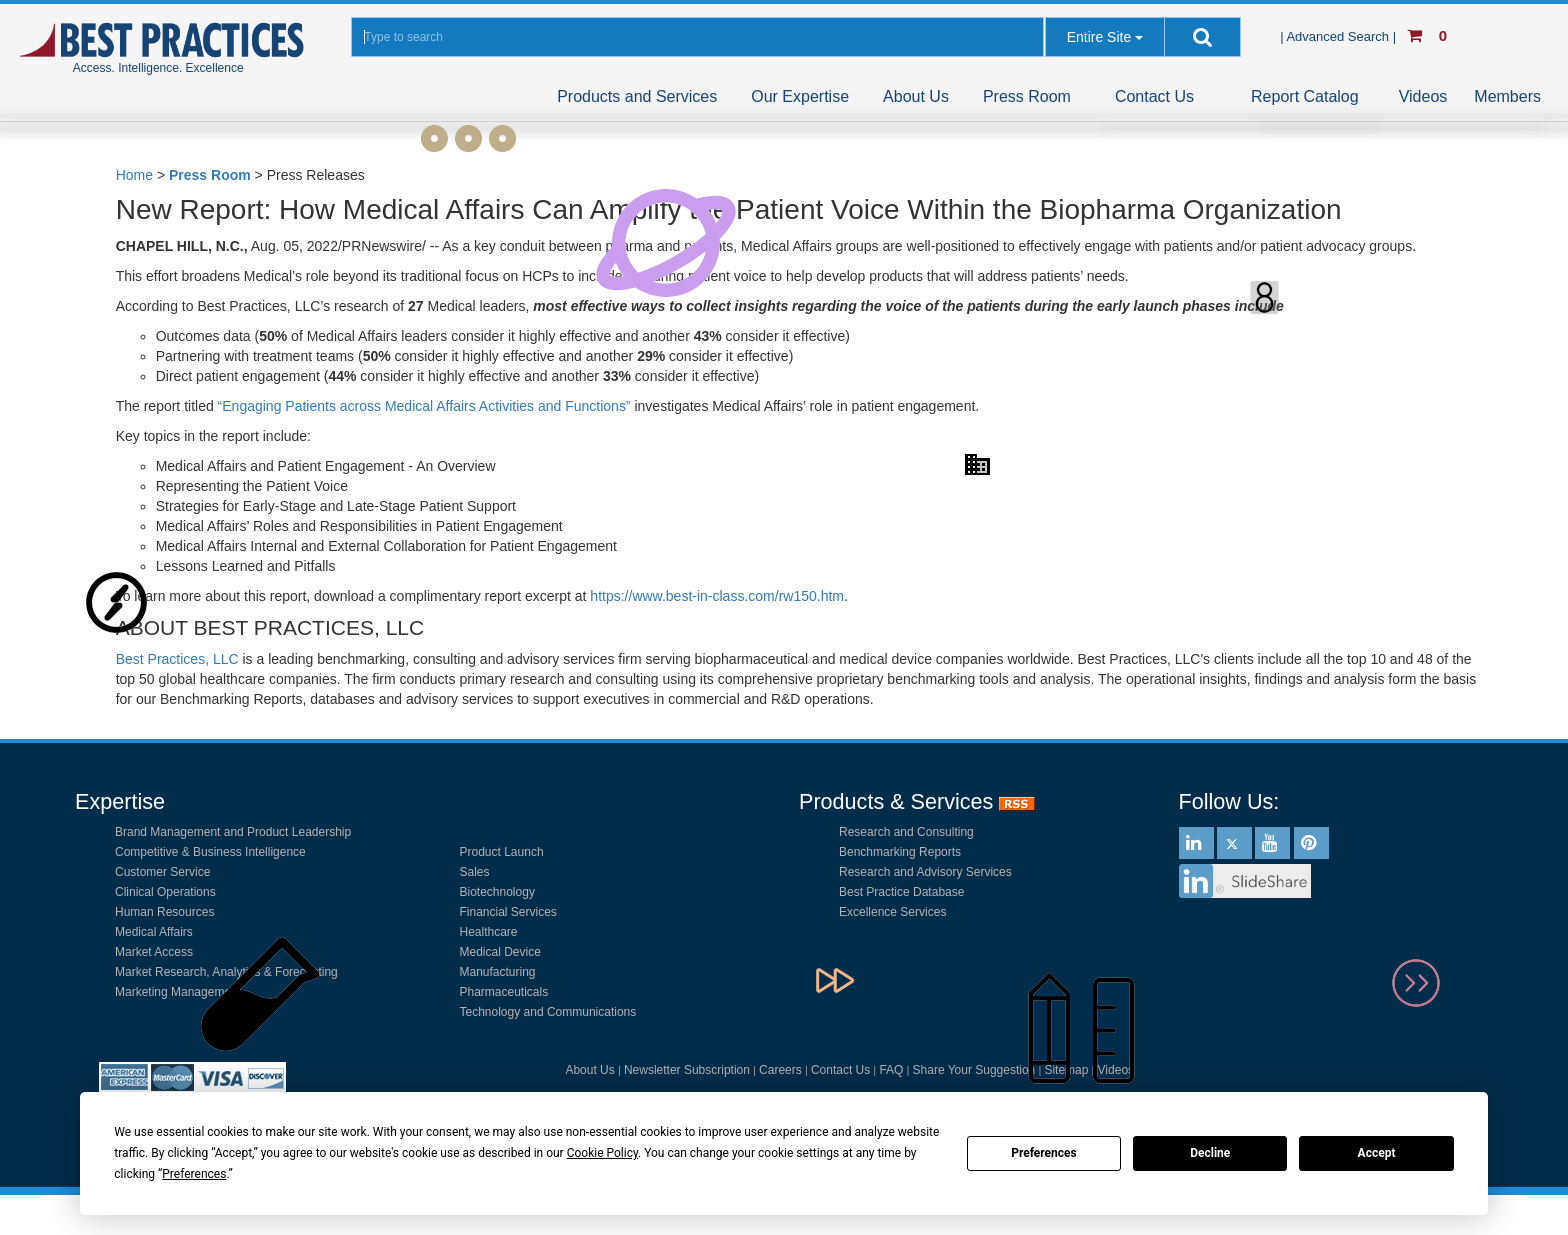 The width and height of the screenshot is (1568, 1235). What do you see at coordinates (116, 602) in the screenshot?
I see `socket.io library or real-time websocket connection` at bounding box center [116, 602].